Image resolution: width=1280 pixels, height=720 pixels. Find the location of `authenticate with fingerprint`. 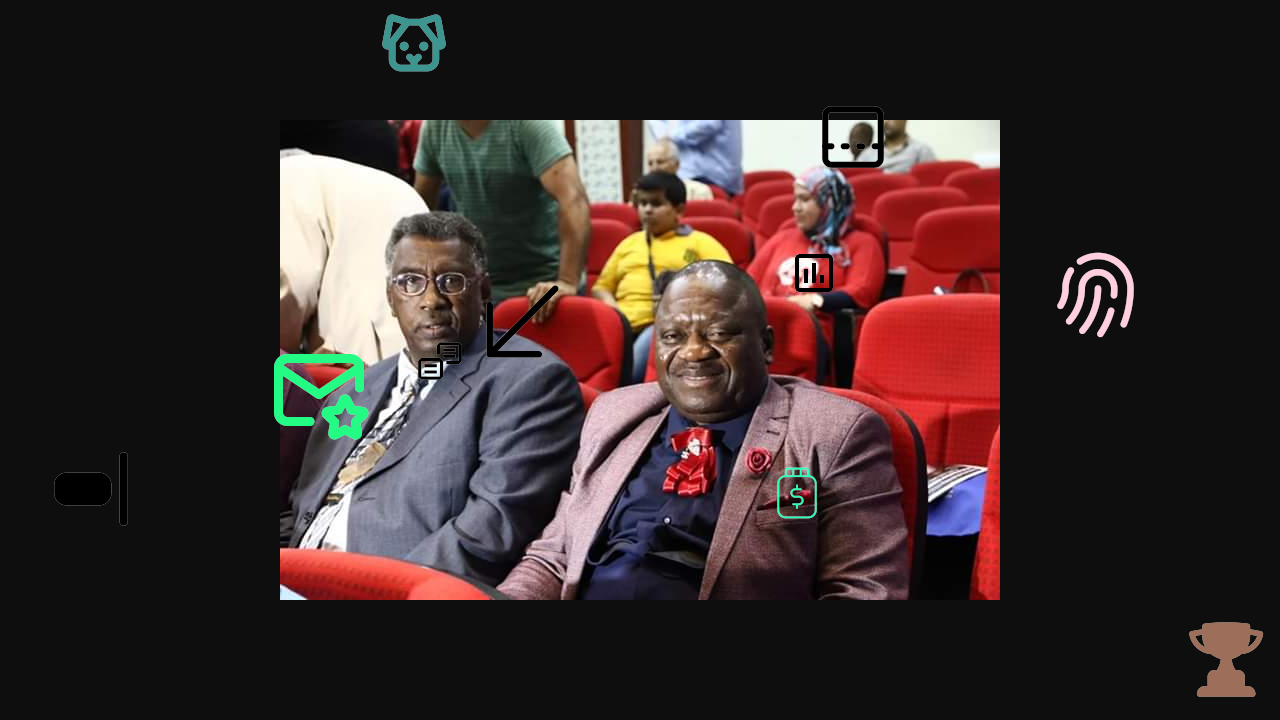

authenticate with fingerprint is located at coordinates (1098, 295).